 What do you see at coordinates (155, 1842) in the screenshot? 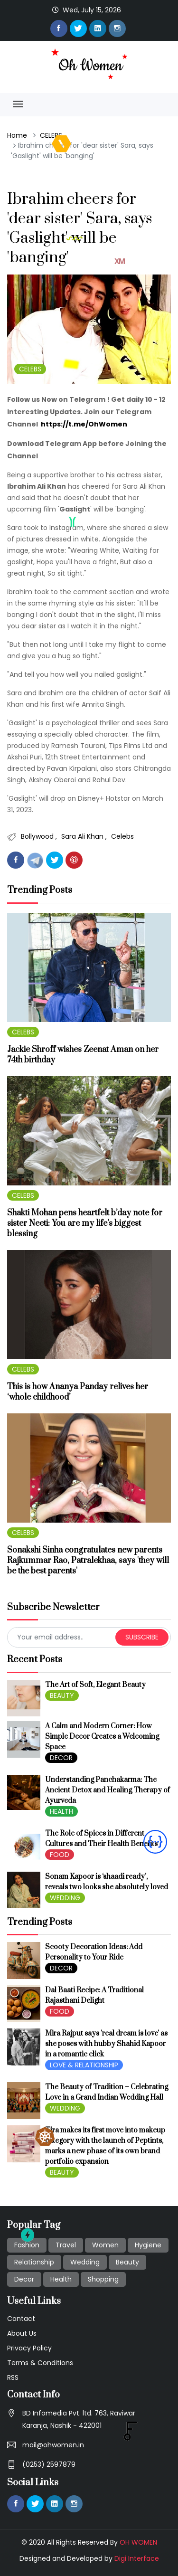
I see `Swagger API documentation tool logo` at bounding box center [155, 1842].